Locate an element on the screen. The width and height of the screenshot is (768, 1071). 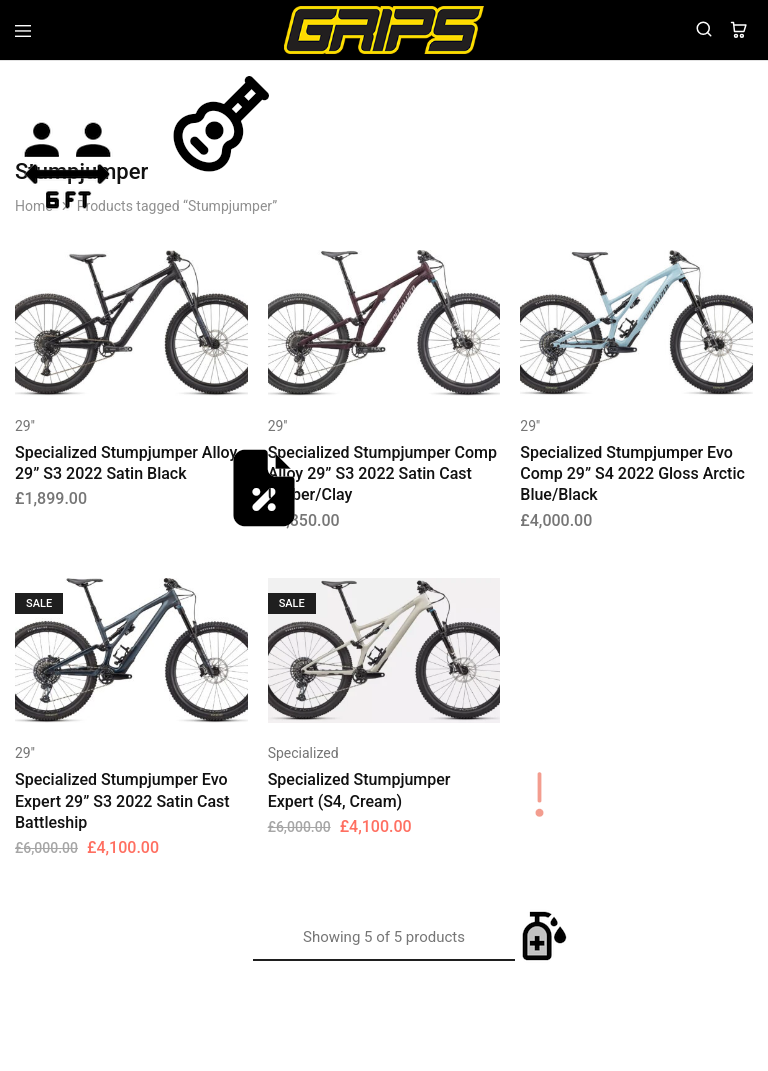
indicates social distancing requirement of 6 feet is located at coordinates (67, 165).